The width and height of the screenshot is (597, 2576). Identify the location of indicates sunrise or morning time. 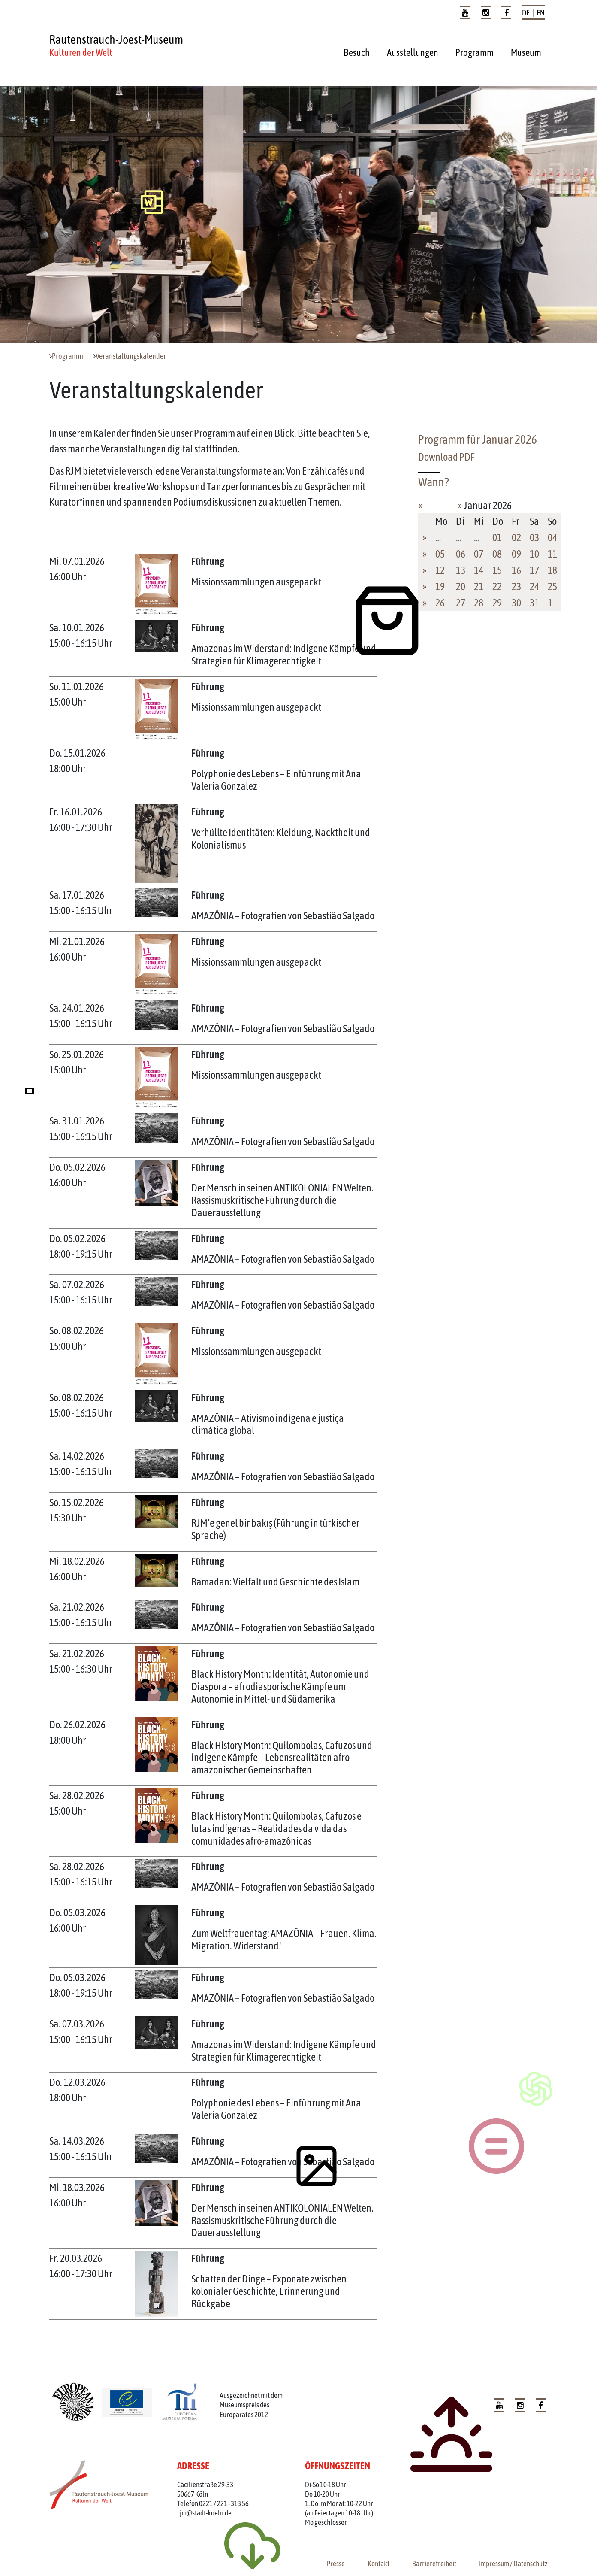
(451, 2434).